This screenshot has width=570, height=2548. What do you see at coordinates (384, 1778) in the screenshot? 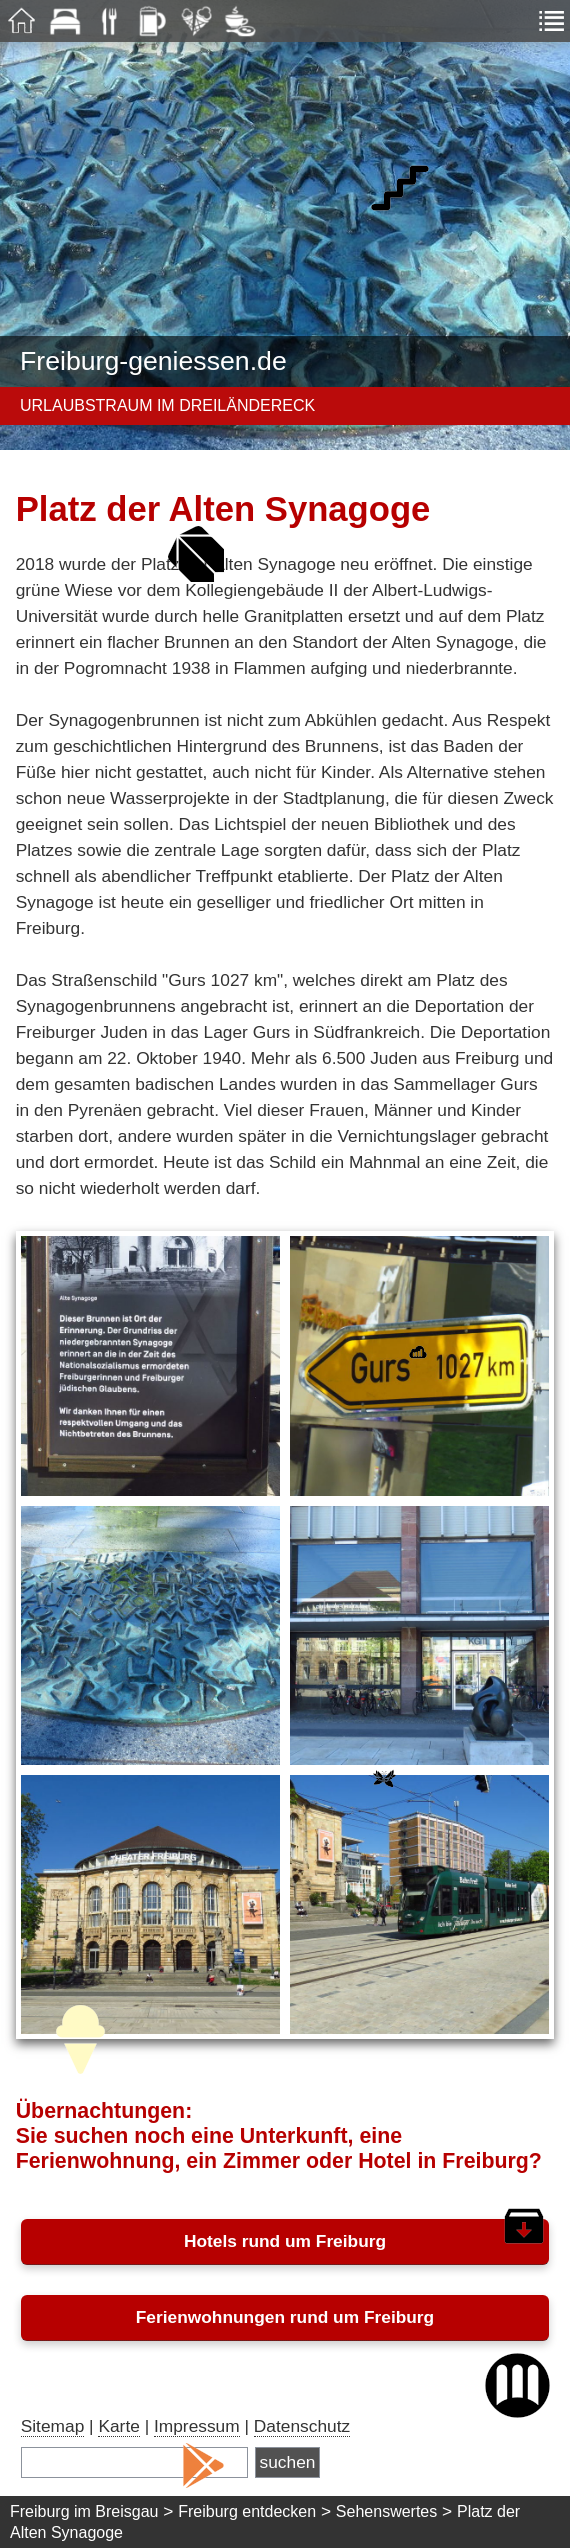
I see `wiki.js documentation or knowledge base` at bounding box center [384, 1778].